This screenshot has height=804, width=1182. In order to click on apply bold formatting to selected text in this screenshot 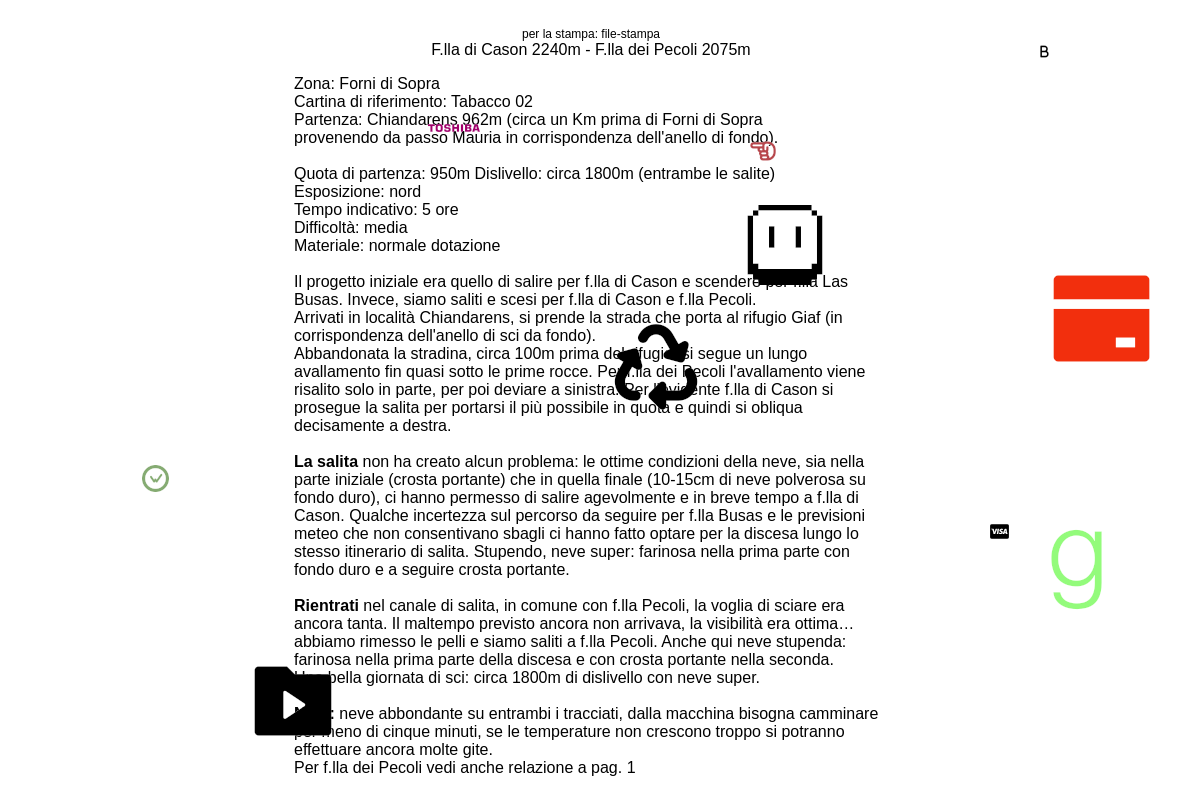, I will do `click(1044, 51)`.